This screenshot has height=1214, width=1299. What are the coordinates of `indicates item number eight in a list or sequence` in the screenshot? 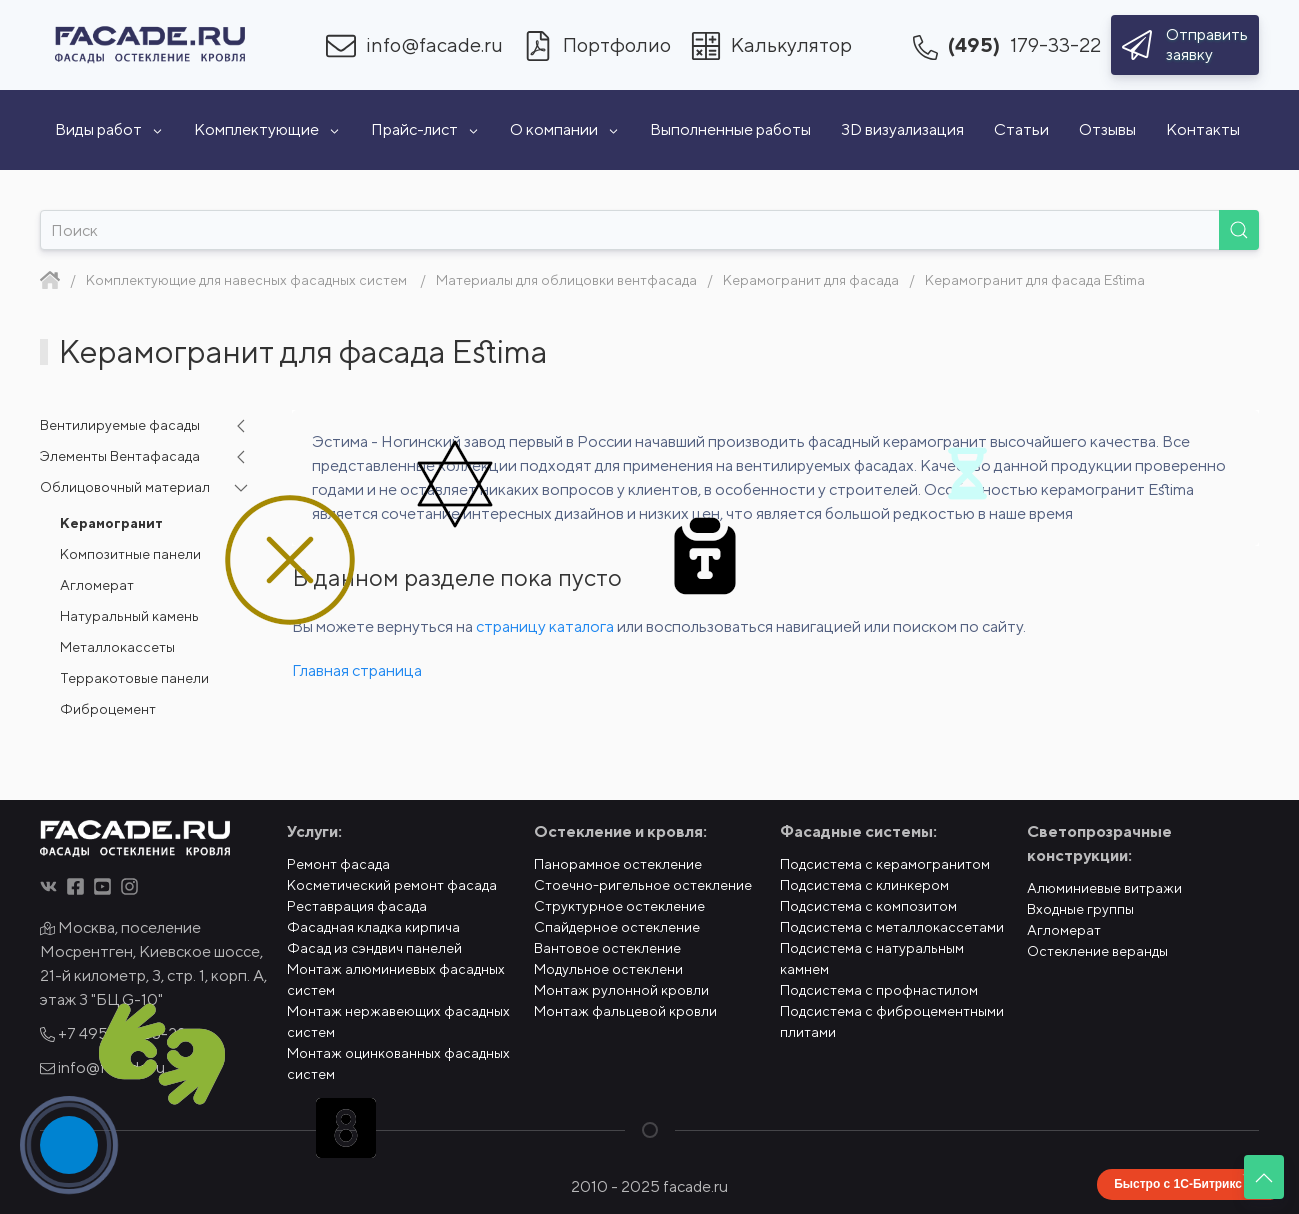 It's located at (346, 1128).